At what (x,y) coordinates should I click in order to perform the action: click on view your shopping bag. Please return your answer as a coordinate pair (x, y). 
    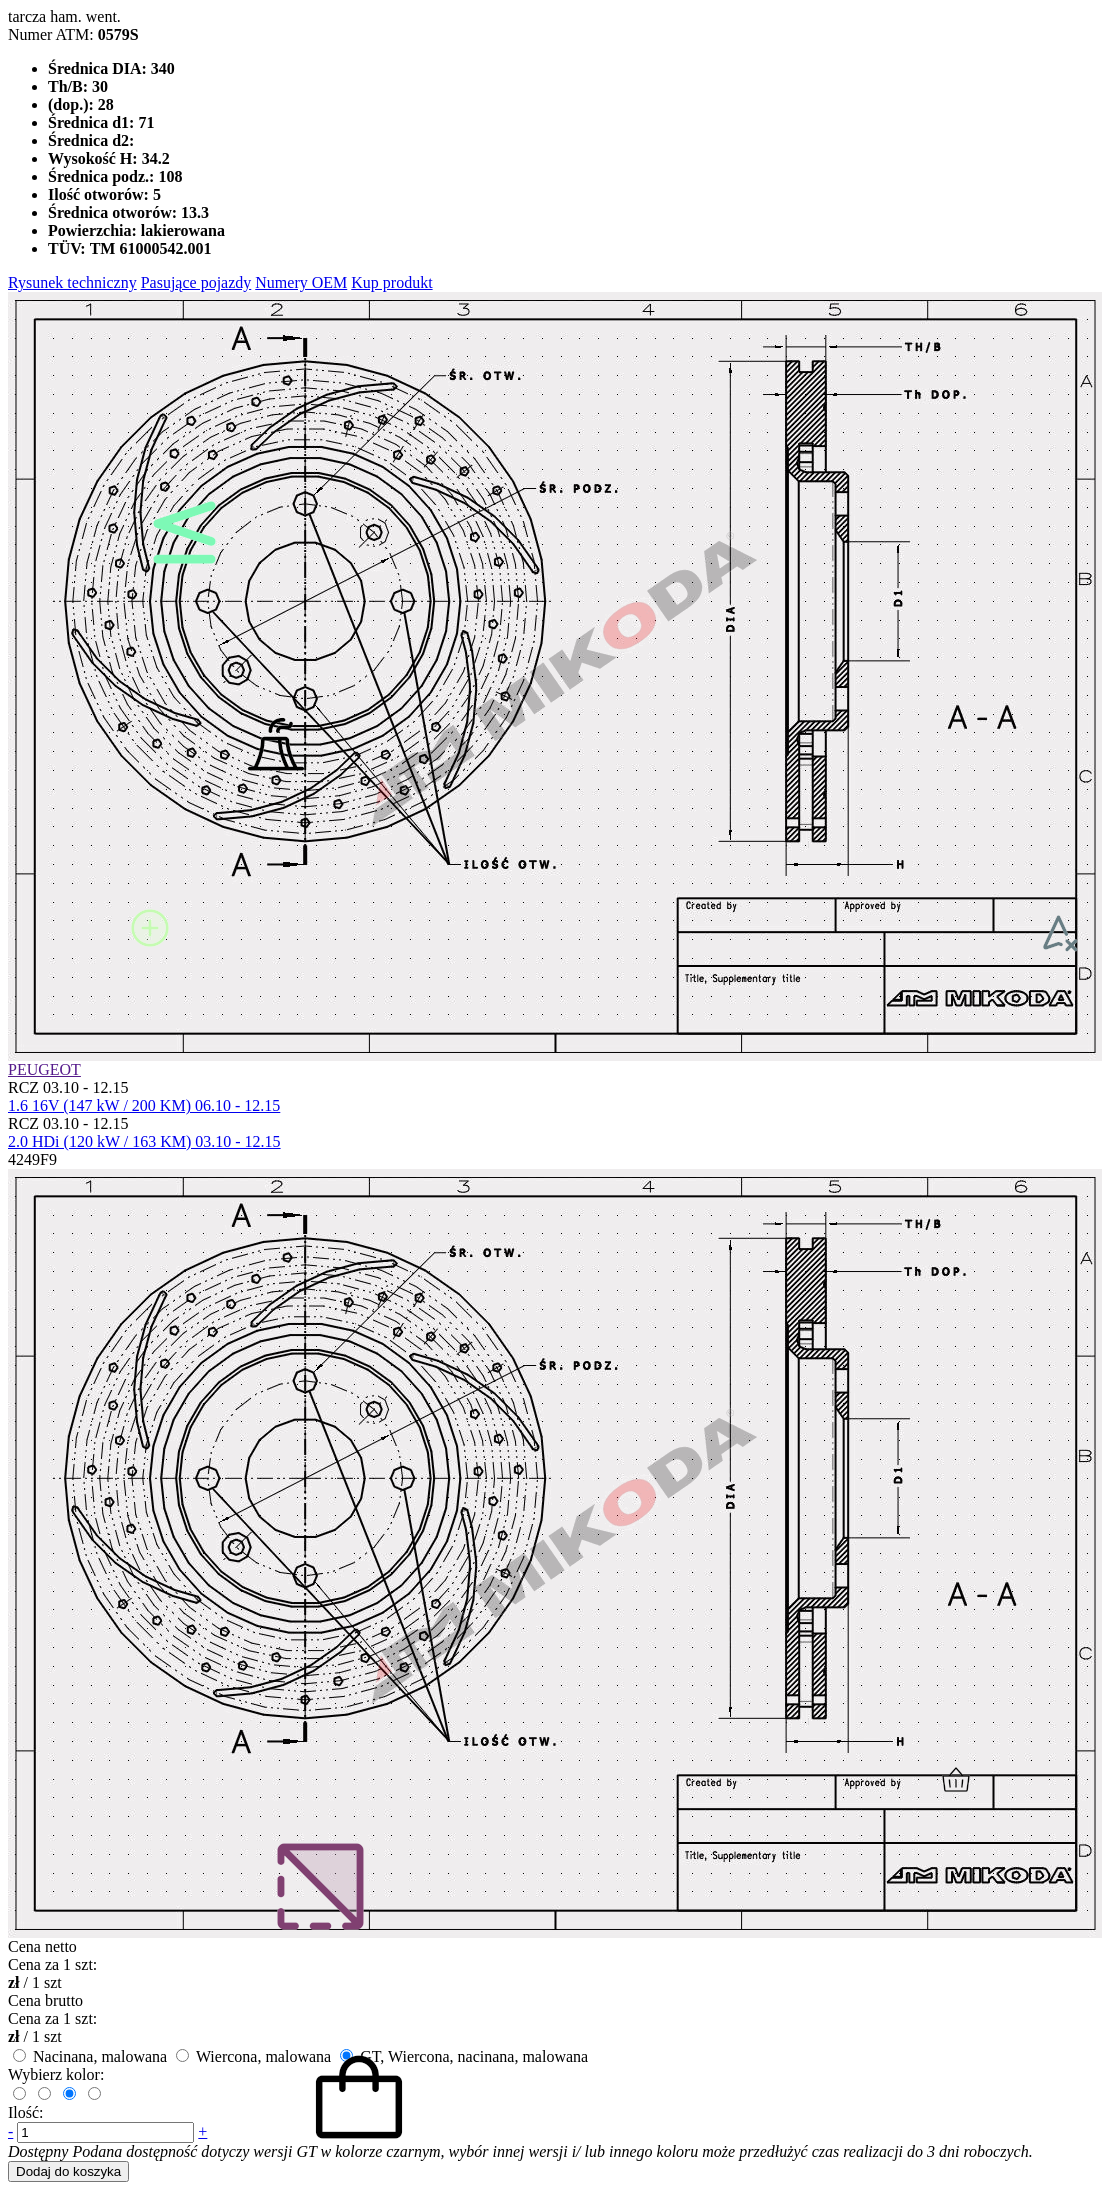
    Looking at the image, I should click on (359, 2102).